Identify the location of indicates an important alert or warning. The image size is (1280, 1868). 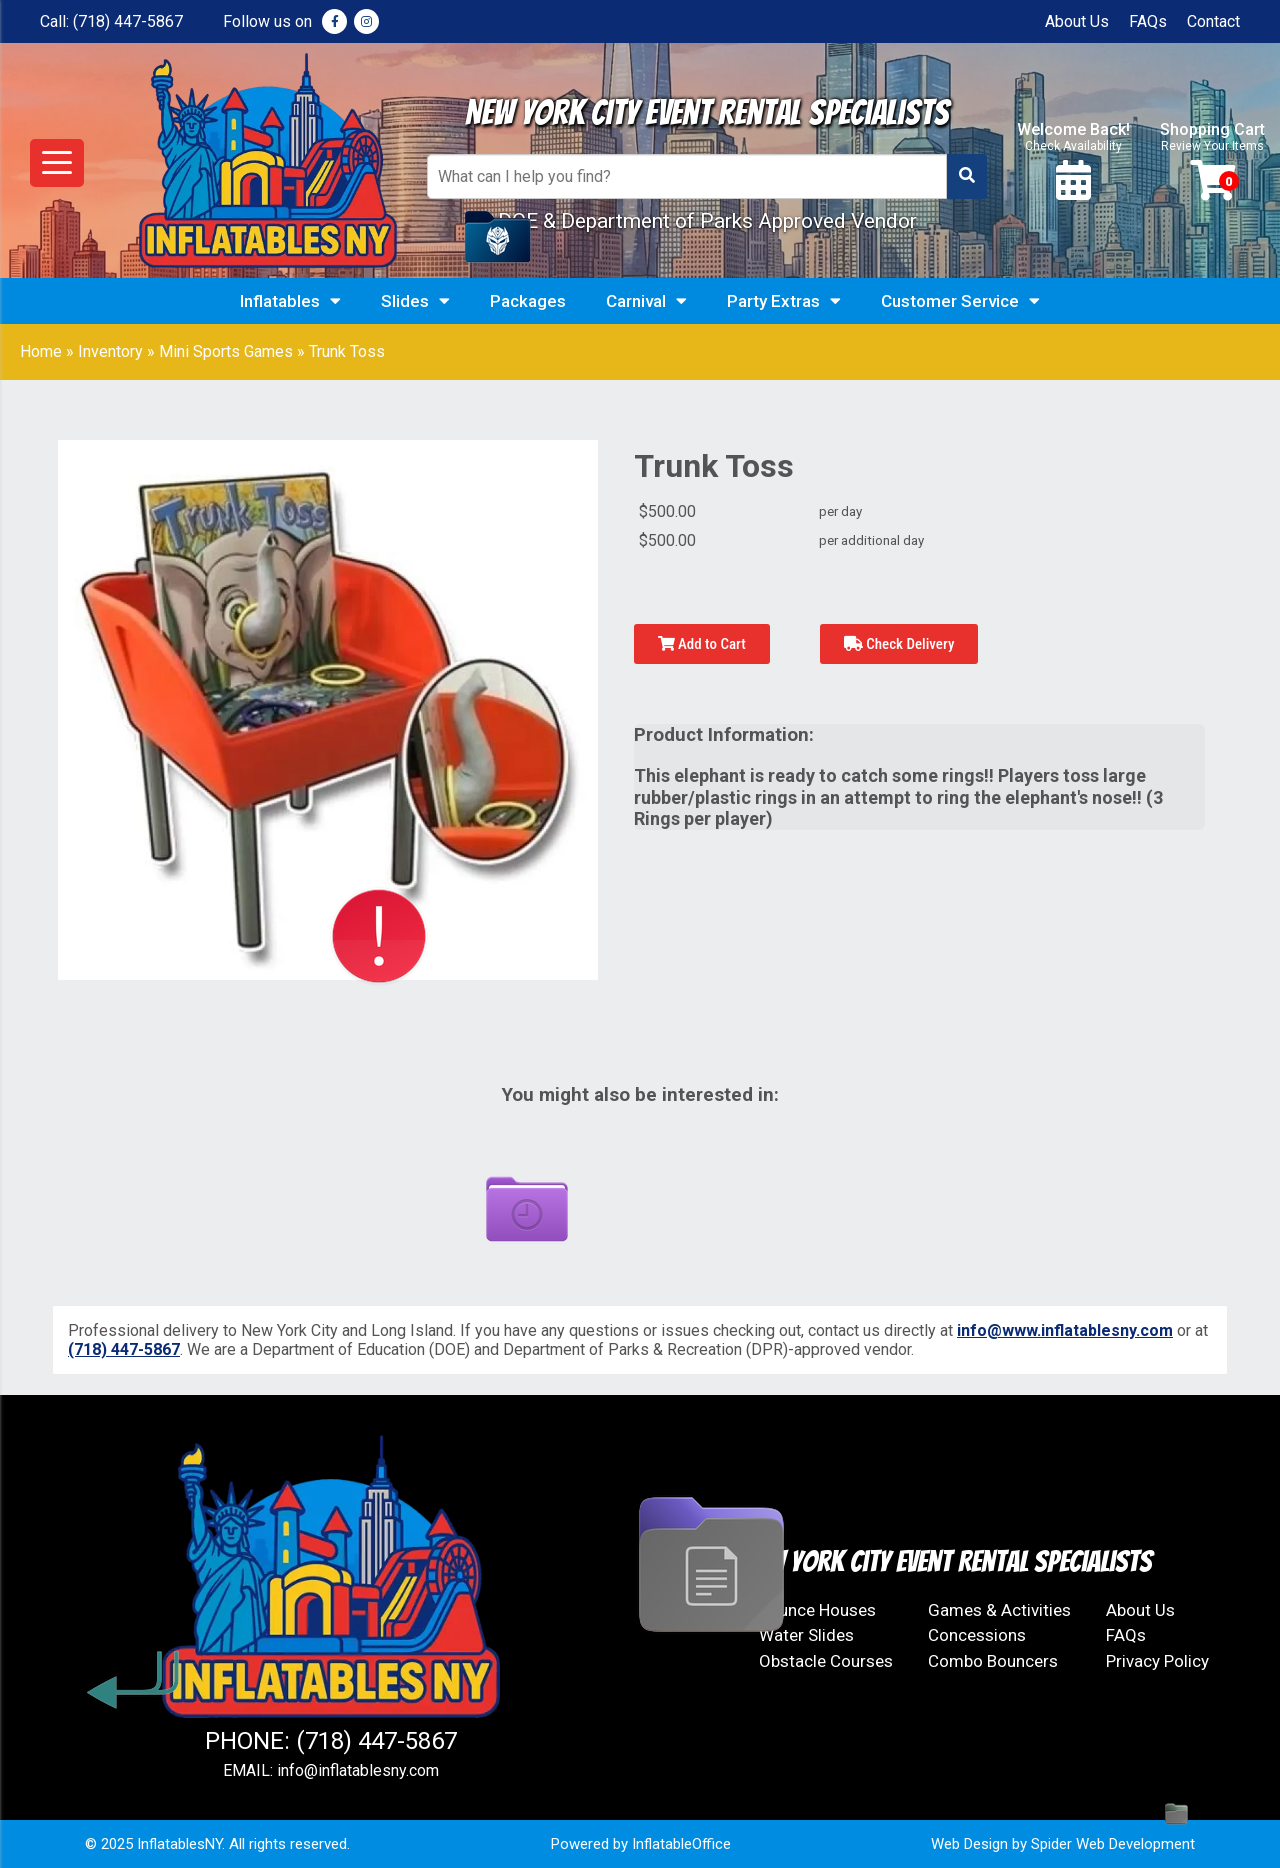
(379, 936).